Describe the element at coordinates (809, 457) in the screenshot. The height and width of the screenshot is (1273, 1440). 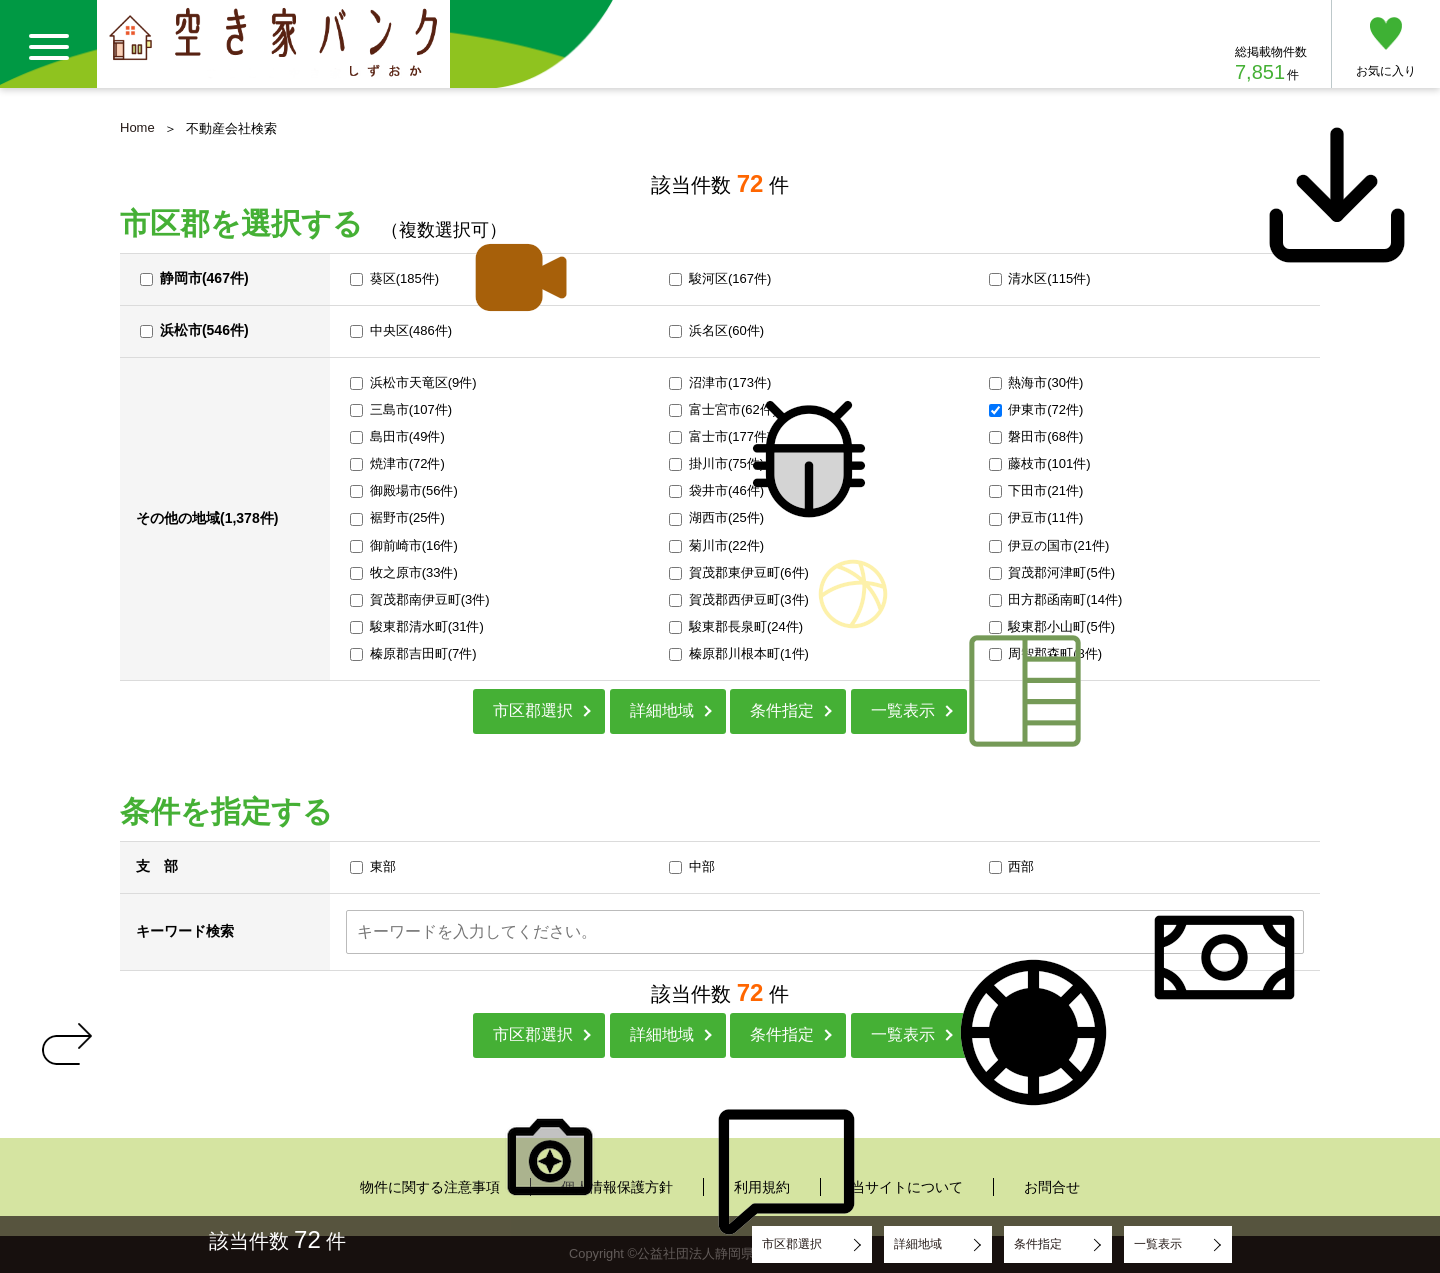
I see `report a bug or issue` at that location.